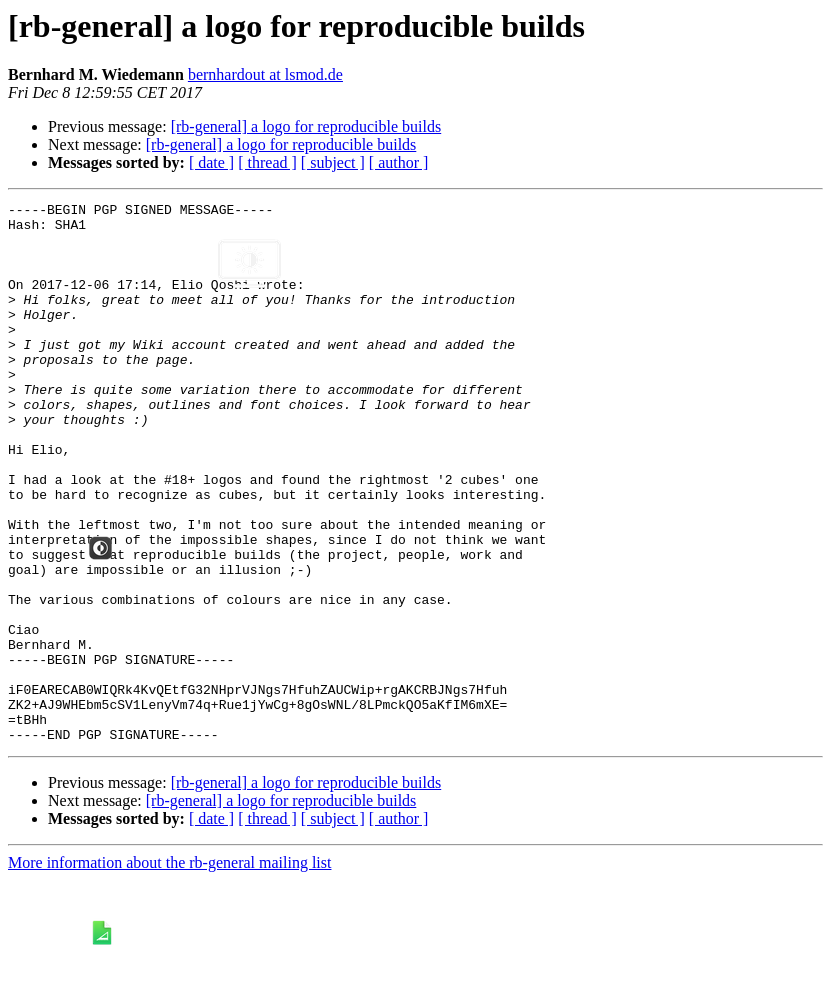 The width and height of the screenshot is (831, 988). I want to click on access plasma desktop theme settings, so click(100, 548).